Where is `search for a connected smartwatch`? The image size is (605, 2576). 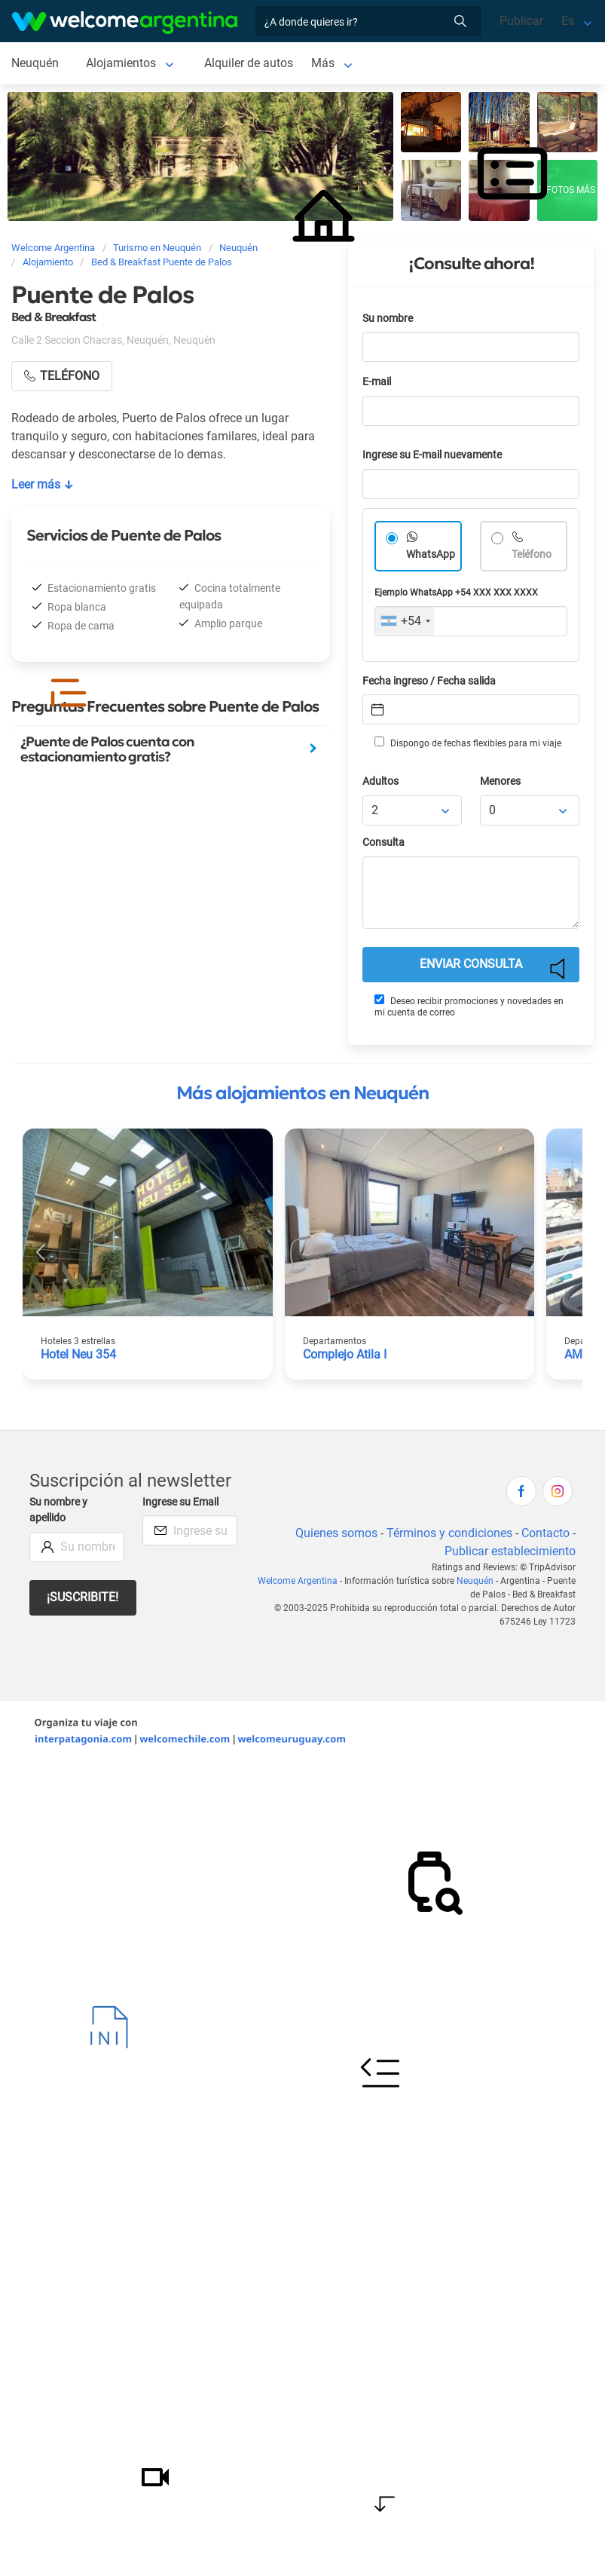
search for a connected smartwatch is located at coordinates (429, 1882).